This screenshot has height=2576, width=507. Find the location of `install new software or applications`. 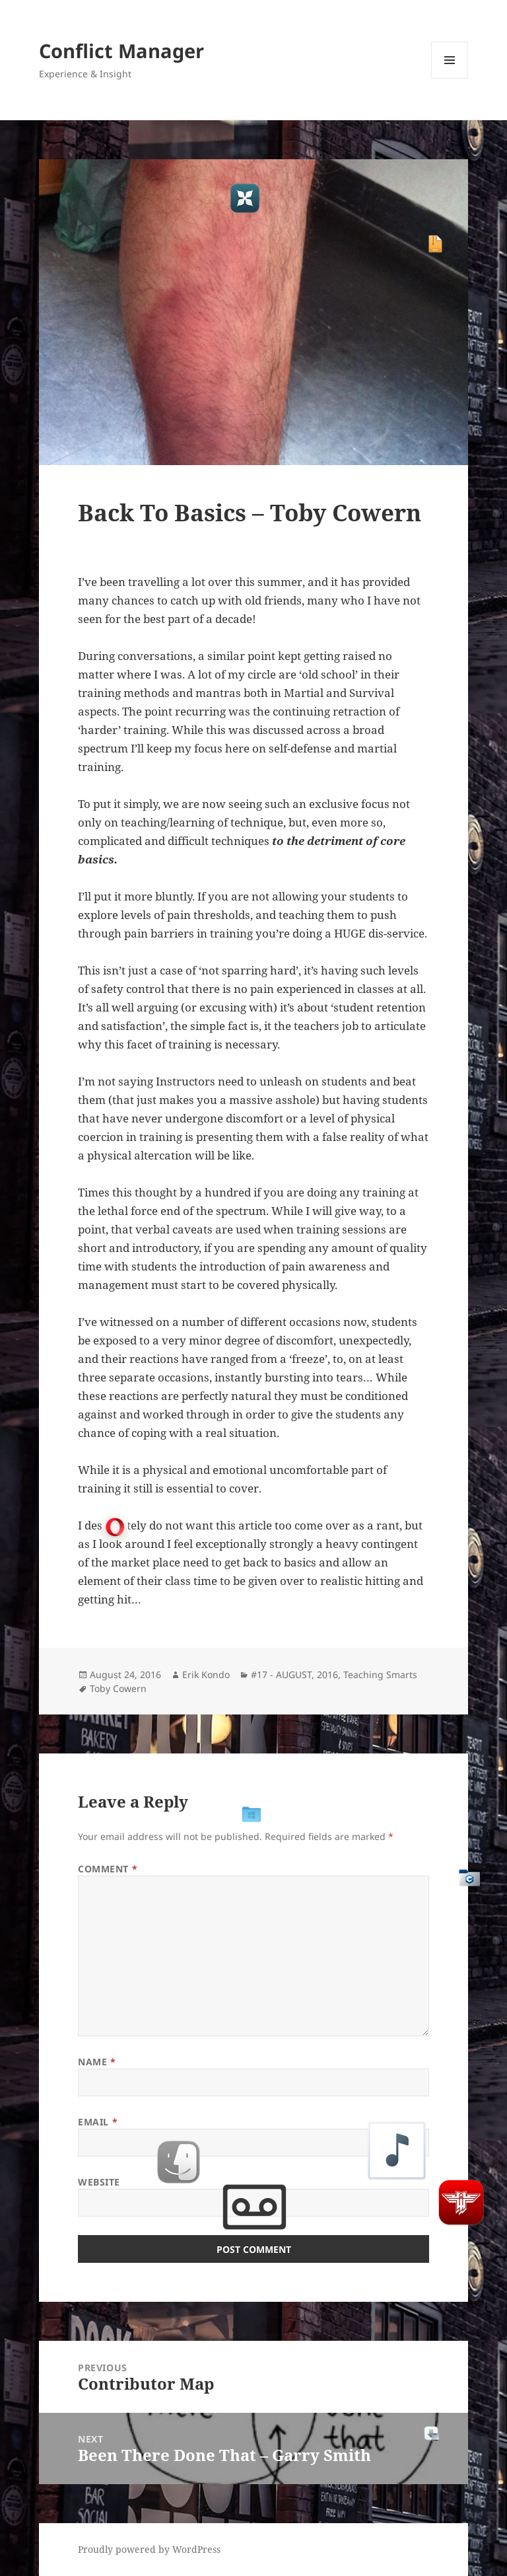

install new software or applications is located at coordinates (431, 2433).